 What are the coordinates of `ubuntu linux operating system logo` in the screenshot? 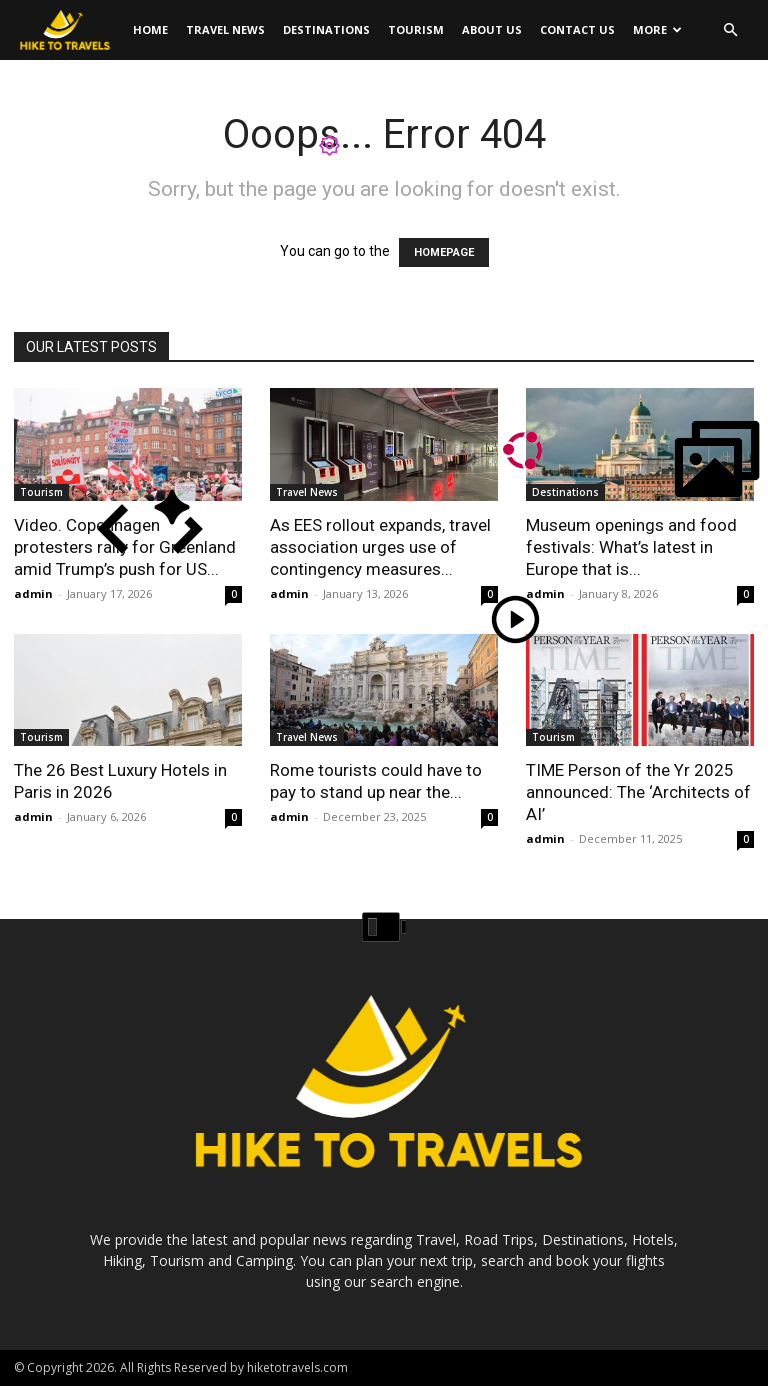 It's located at (522, 450).